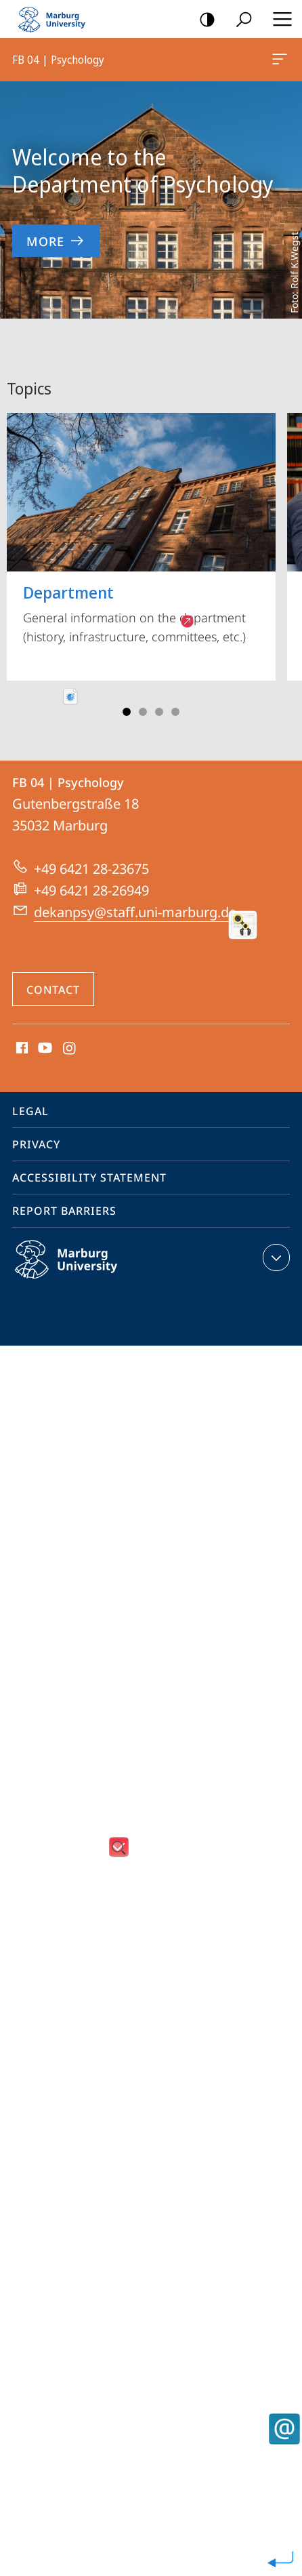 The height and width of the screenshot is (2576, 302). Describe the element at coordinates (118, 1847) in the screenshot. I see `open dconf editor to modify system settings` at that location.